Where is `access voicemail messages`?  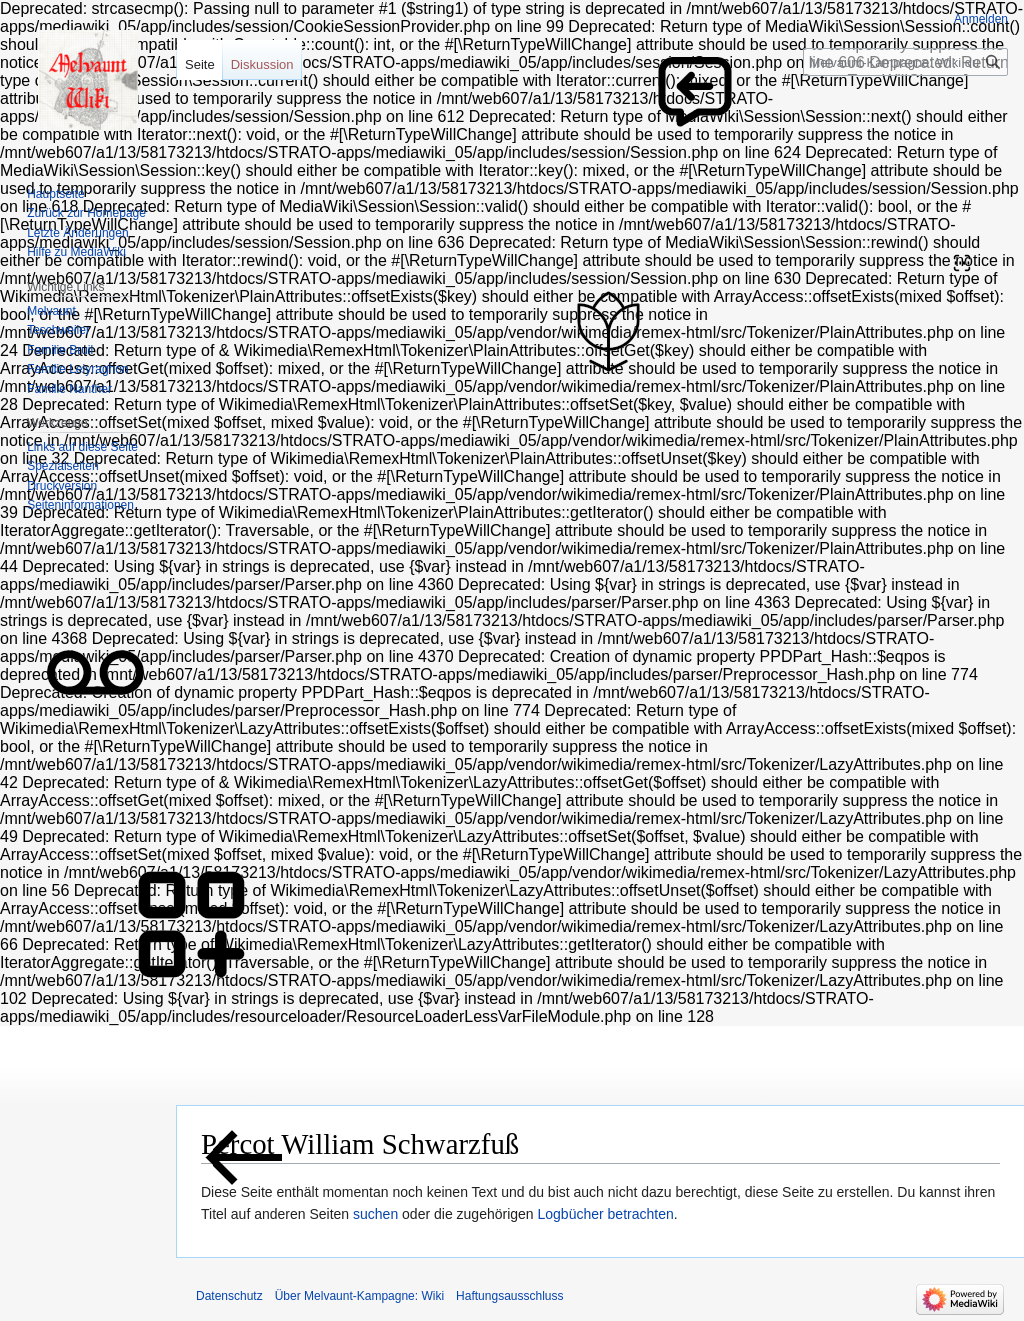 access voicemail messages is located at coordinates (95, 674).